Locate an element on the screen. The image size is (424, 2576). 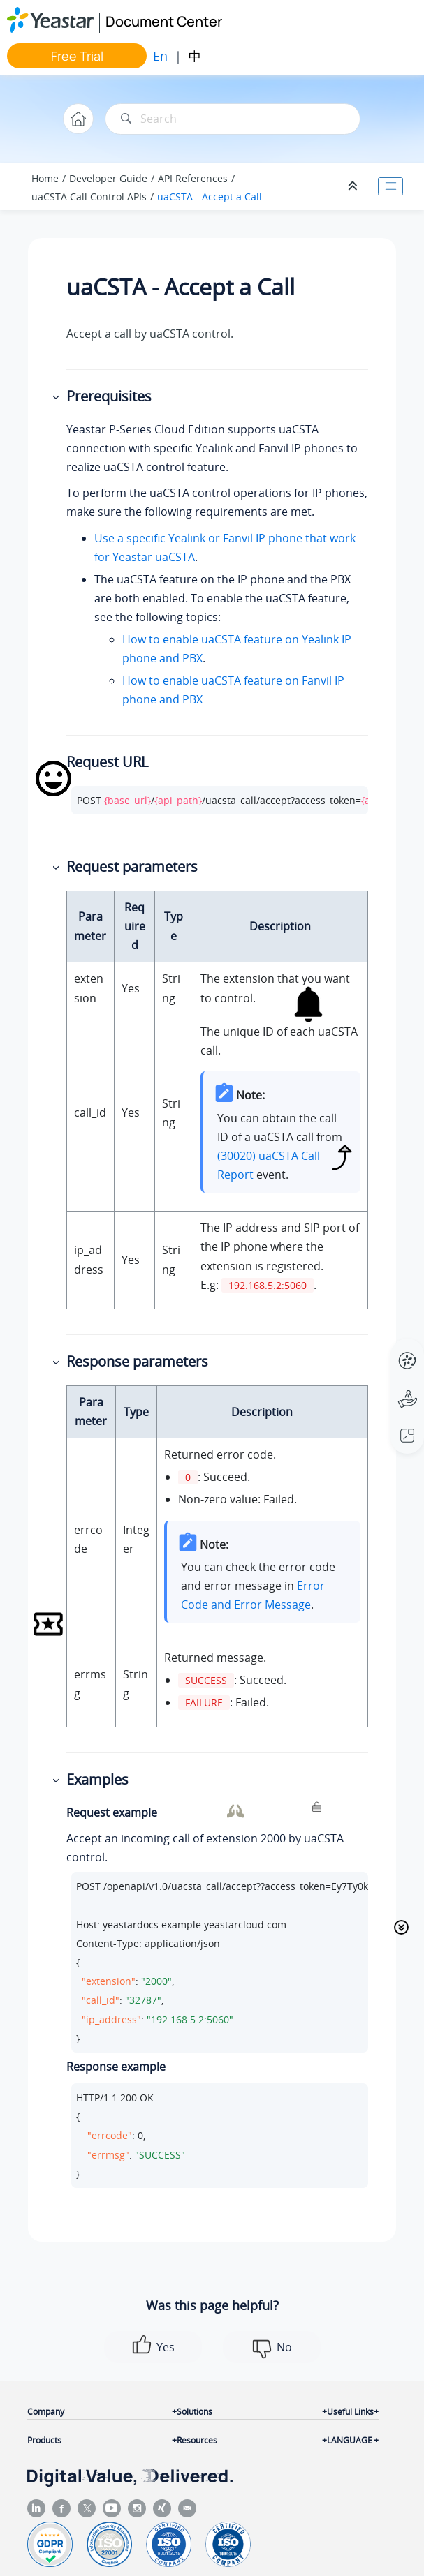
express gratitude or thankfulness is located at coordinates (235, 1811).